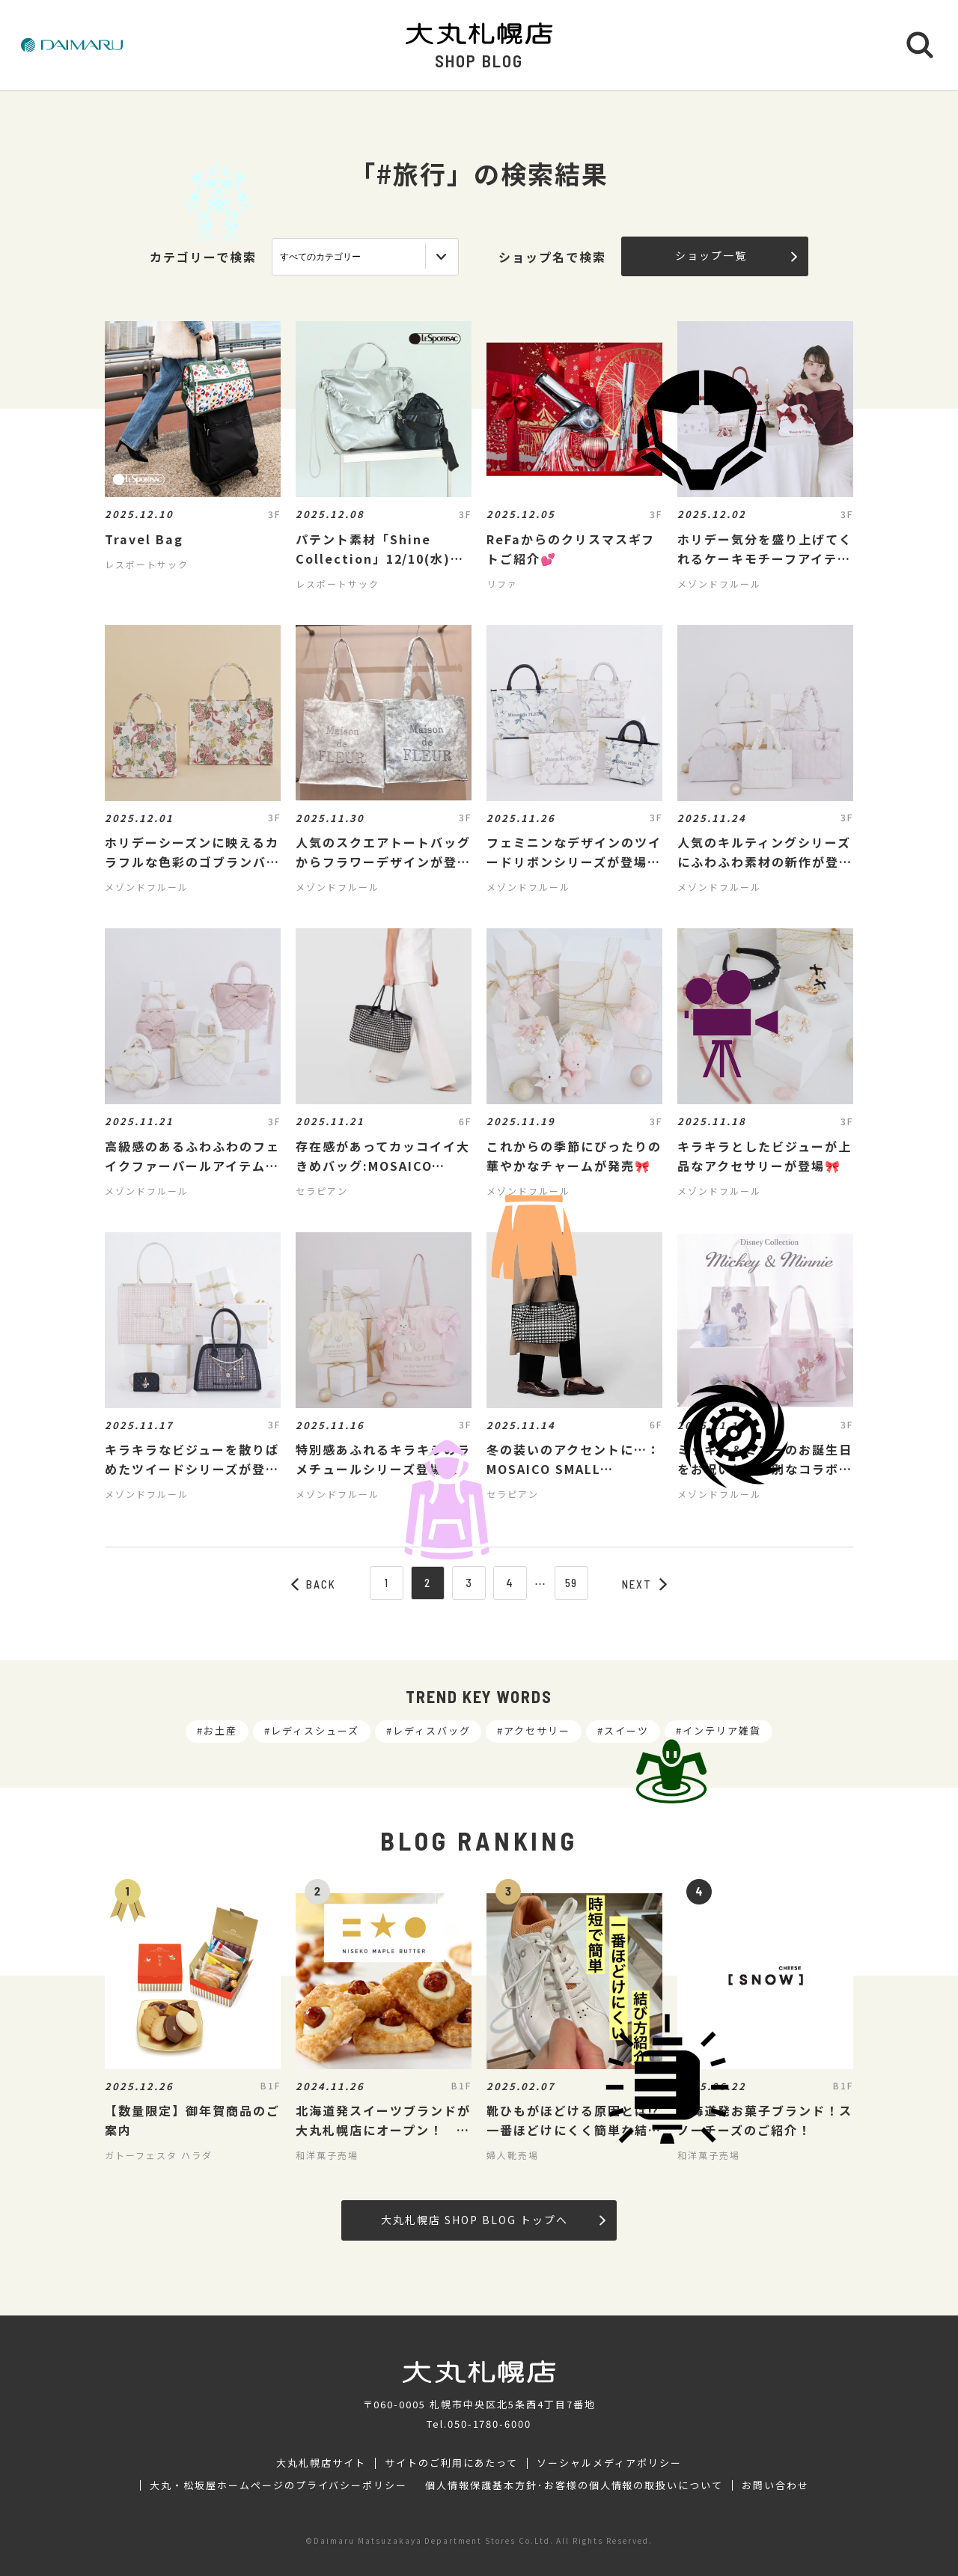  Describe the element at coordinates (734, 1434) in the screenshot. I see `activate overdrive or boost mode` at that location.